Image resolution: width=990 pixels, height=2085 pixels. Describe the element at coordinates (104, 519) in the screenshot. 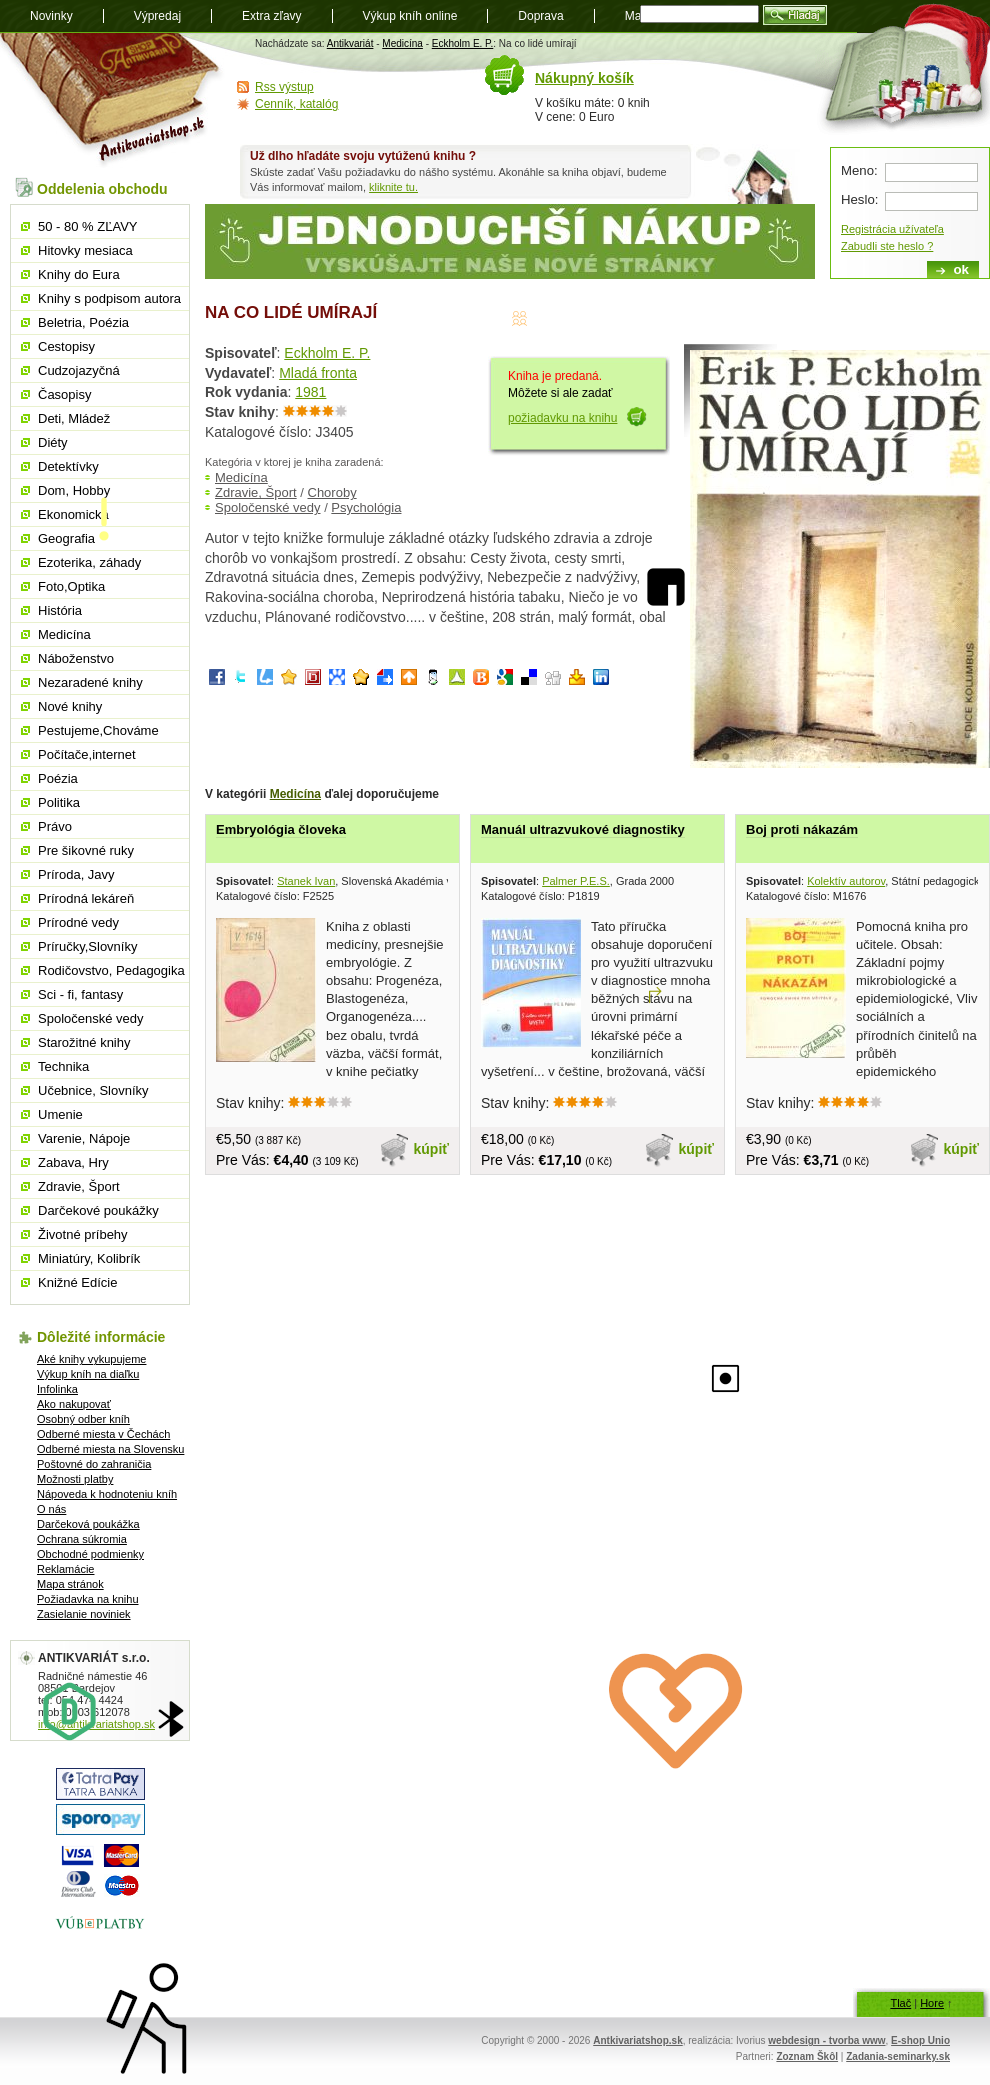

I see `indicates a warning or alert requiring attention` at that location.